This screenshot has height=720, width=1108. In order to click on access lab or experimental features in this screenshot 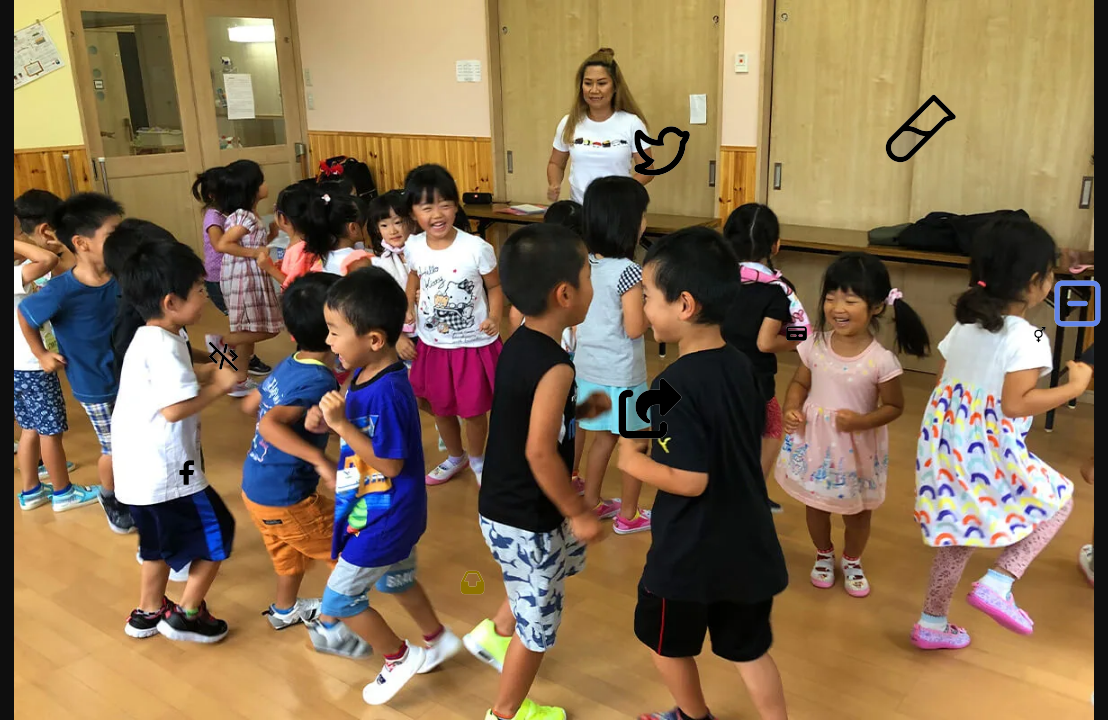, I will do `click(919, 128)`.